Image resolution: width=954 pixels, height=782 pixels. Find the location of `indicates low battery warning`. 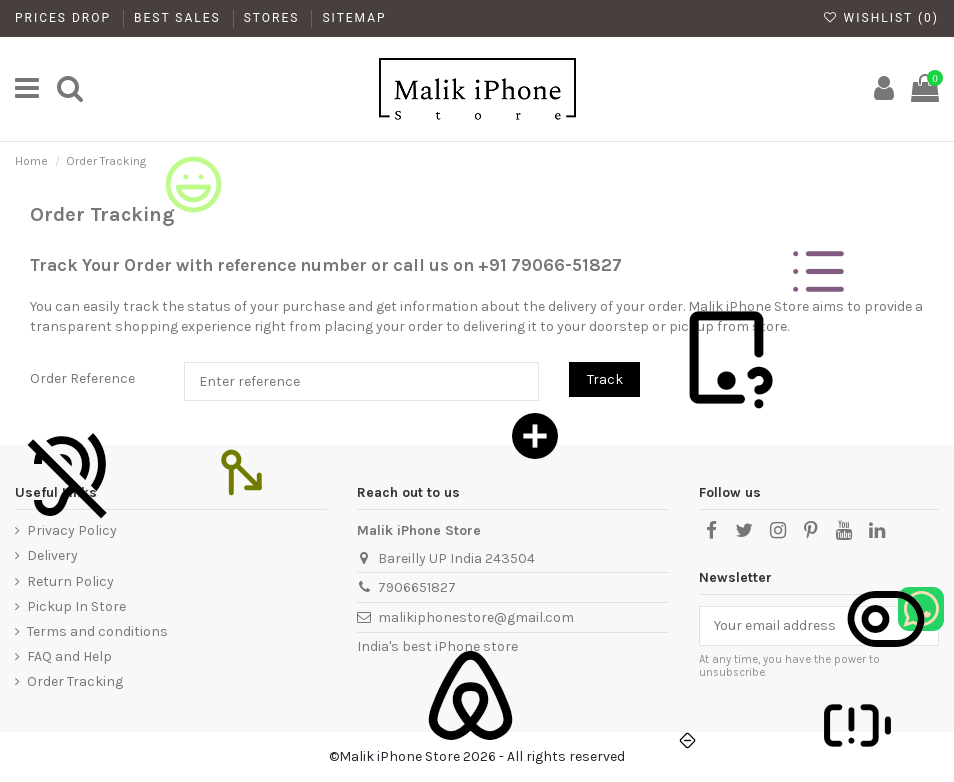

indicates low battery warning is located at coordinates (857, 725).